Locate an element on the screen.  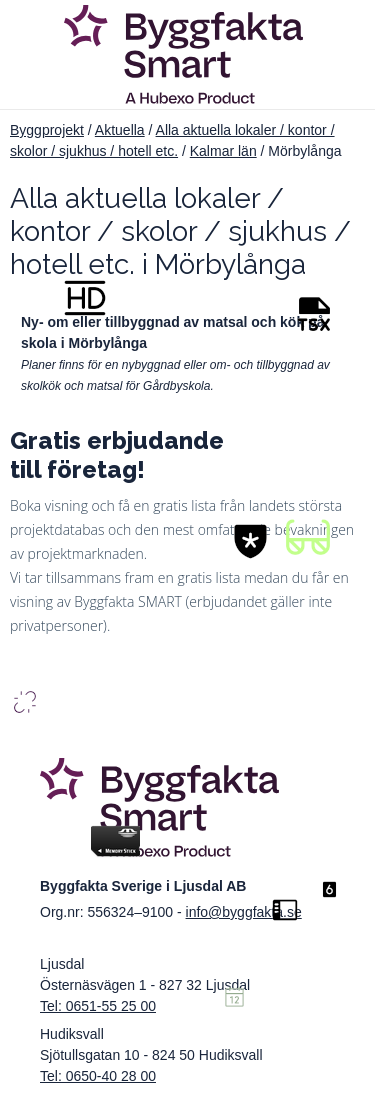
open a TypeScript JSX file is located at coordinates (314, 315).